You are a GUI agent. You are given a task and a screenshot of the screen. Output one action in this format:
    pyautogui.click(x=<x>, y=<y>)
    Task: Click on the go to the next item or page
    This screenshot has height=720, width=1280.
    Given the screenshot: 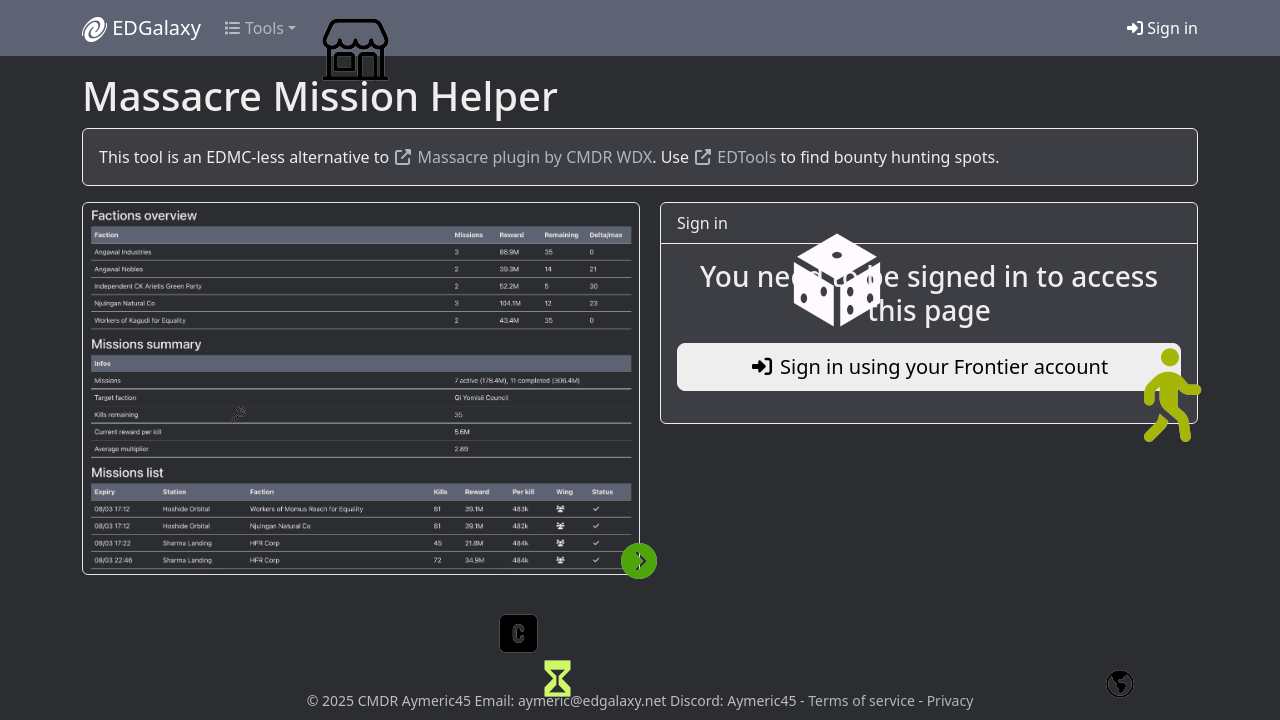 What is the action you would take?
    pyautogui.click(x=639, y=561)
    